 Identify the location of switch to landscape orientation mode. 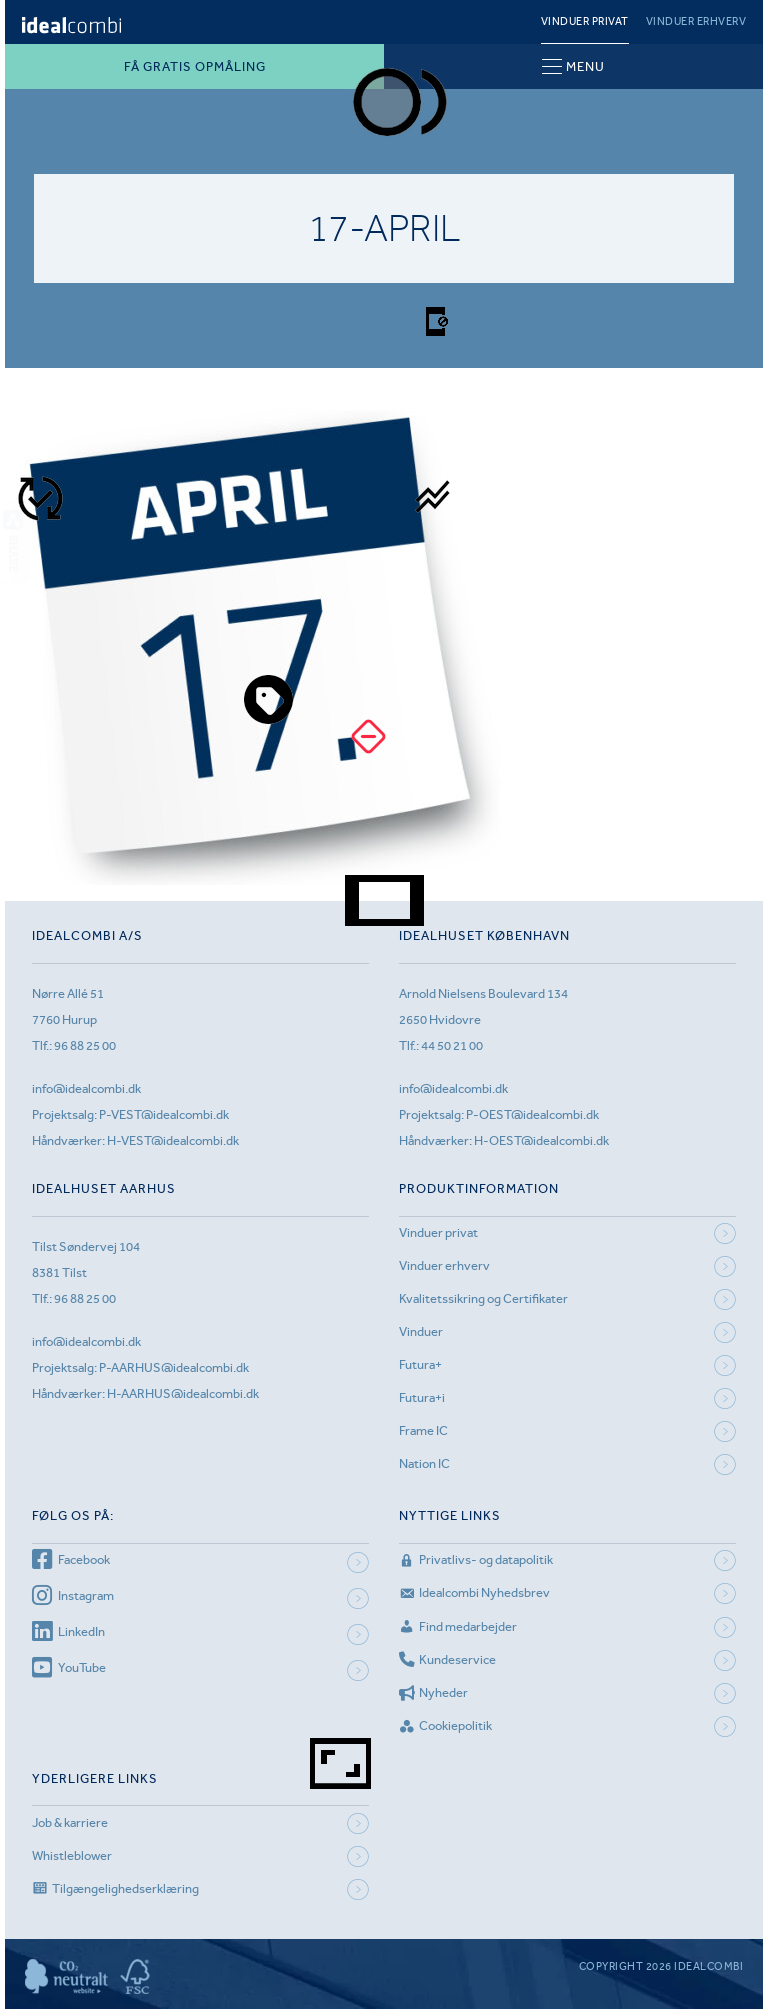
(384, 900).